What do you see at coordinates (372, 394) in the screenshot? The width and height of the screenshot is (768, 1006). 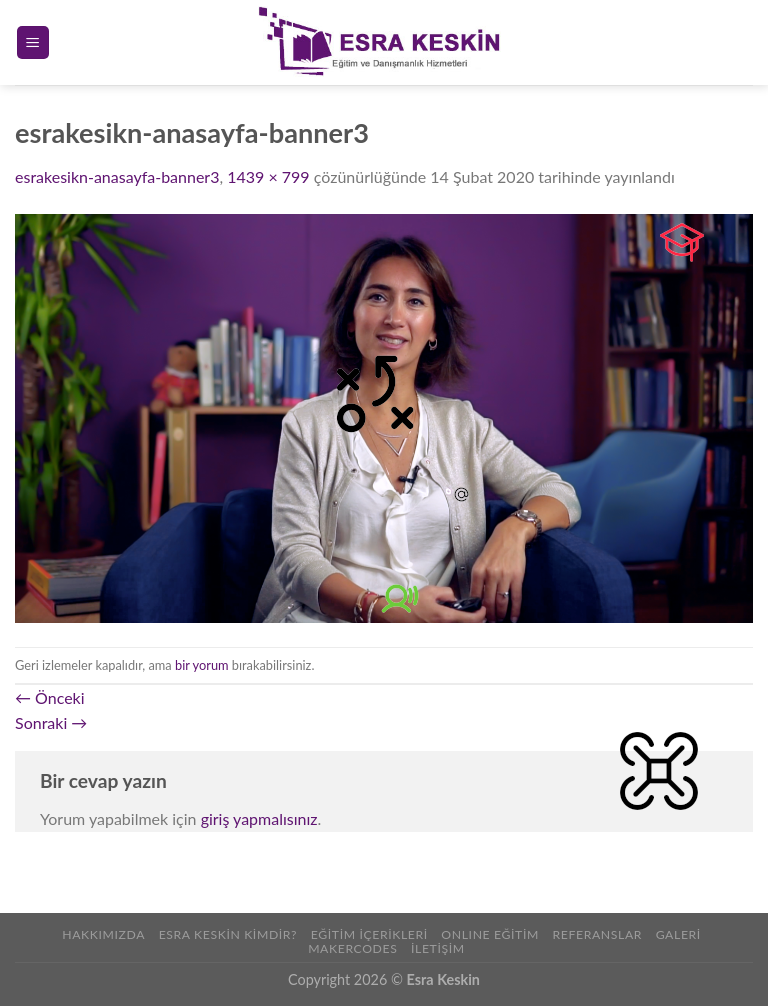 I see `view game plan or strategy options` at bounding box center [372, 394].